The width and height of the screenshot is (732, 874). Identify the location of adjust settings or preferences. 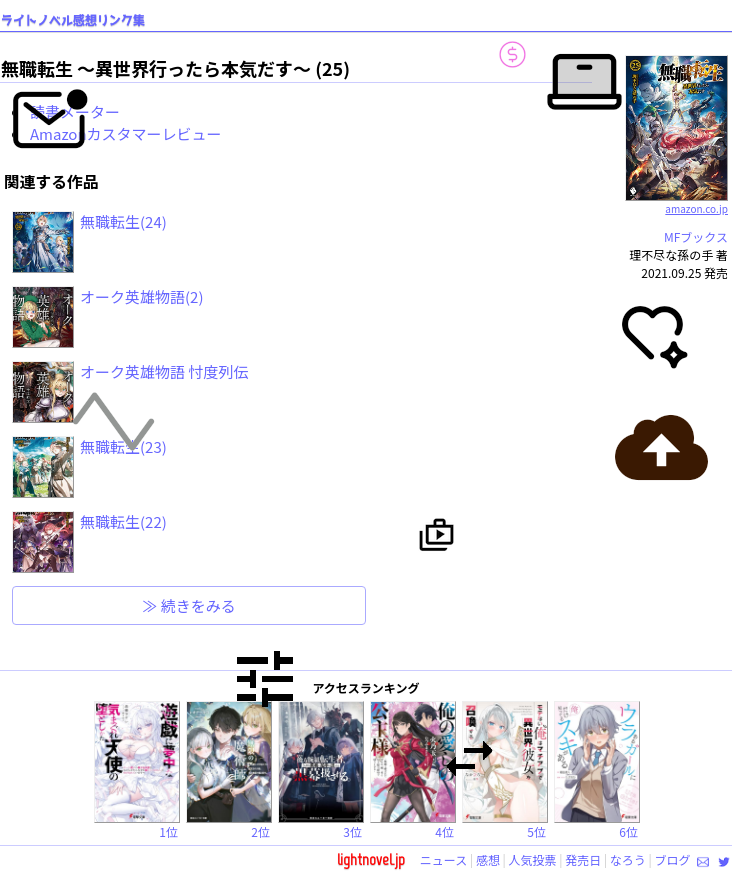
(265, 679).